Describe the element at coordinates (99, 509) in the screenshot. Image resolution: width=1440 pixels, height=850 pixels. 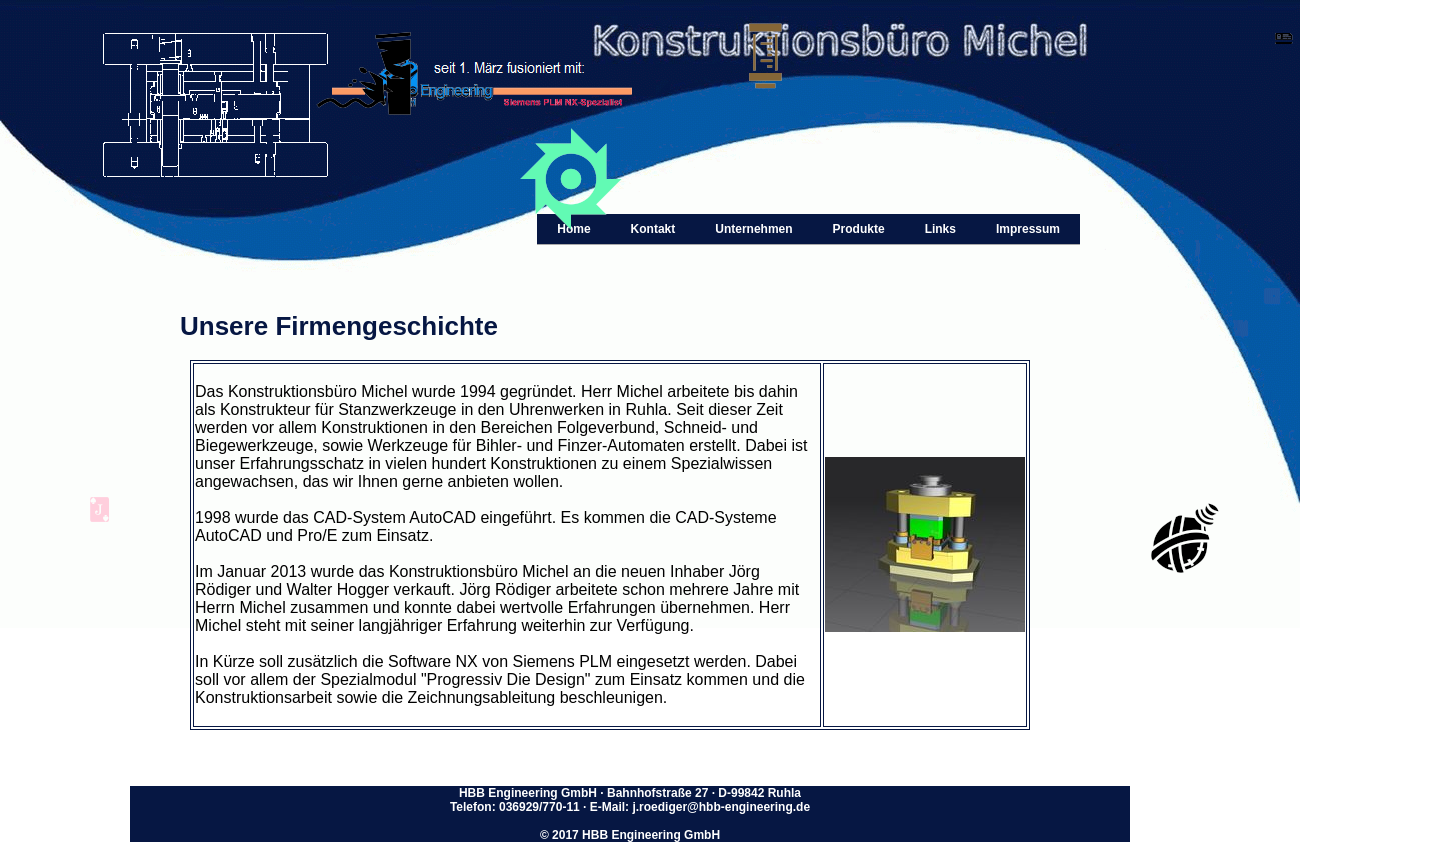
I see `jack of spades playing card` at that location.